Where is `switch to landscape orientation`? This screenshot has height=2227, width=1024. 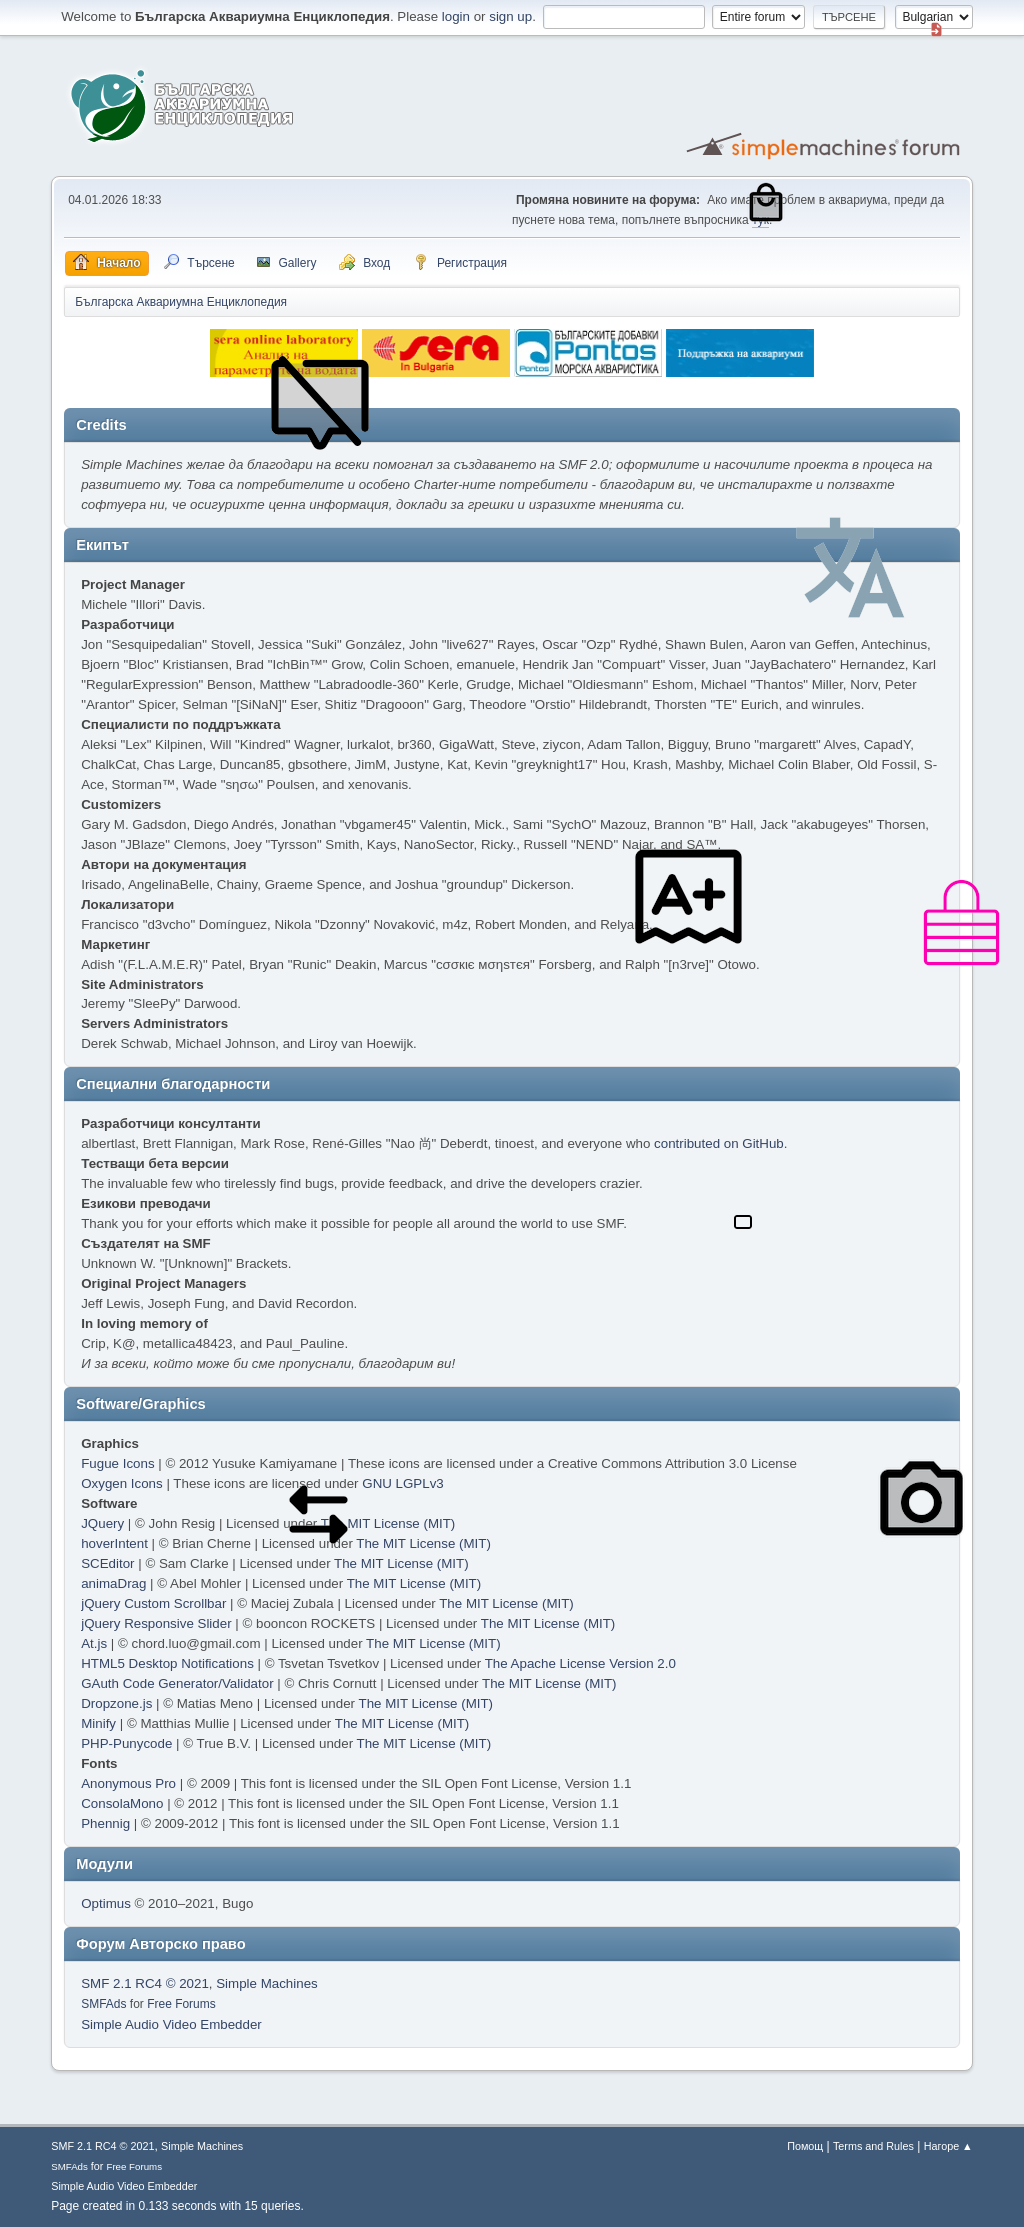 switch to landscape orientation is located at coordinates (743, 1222).